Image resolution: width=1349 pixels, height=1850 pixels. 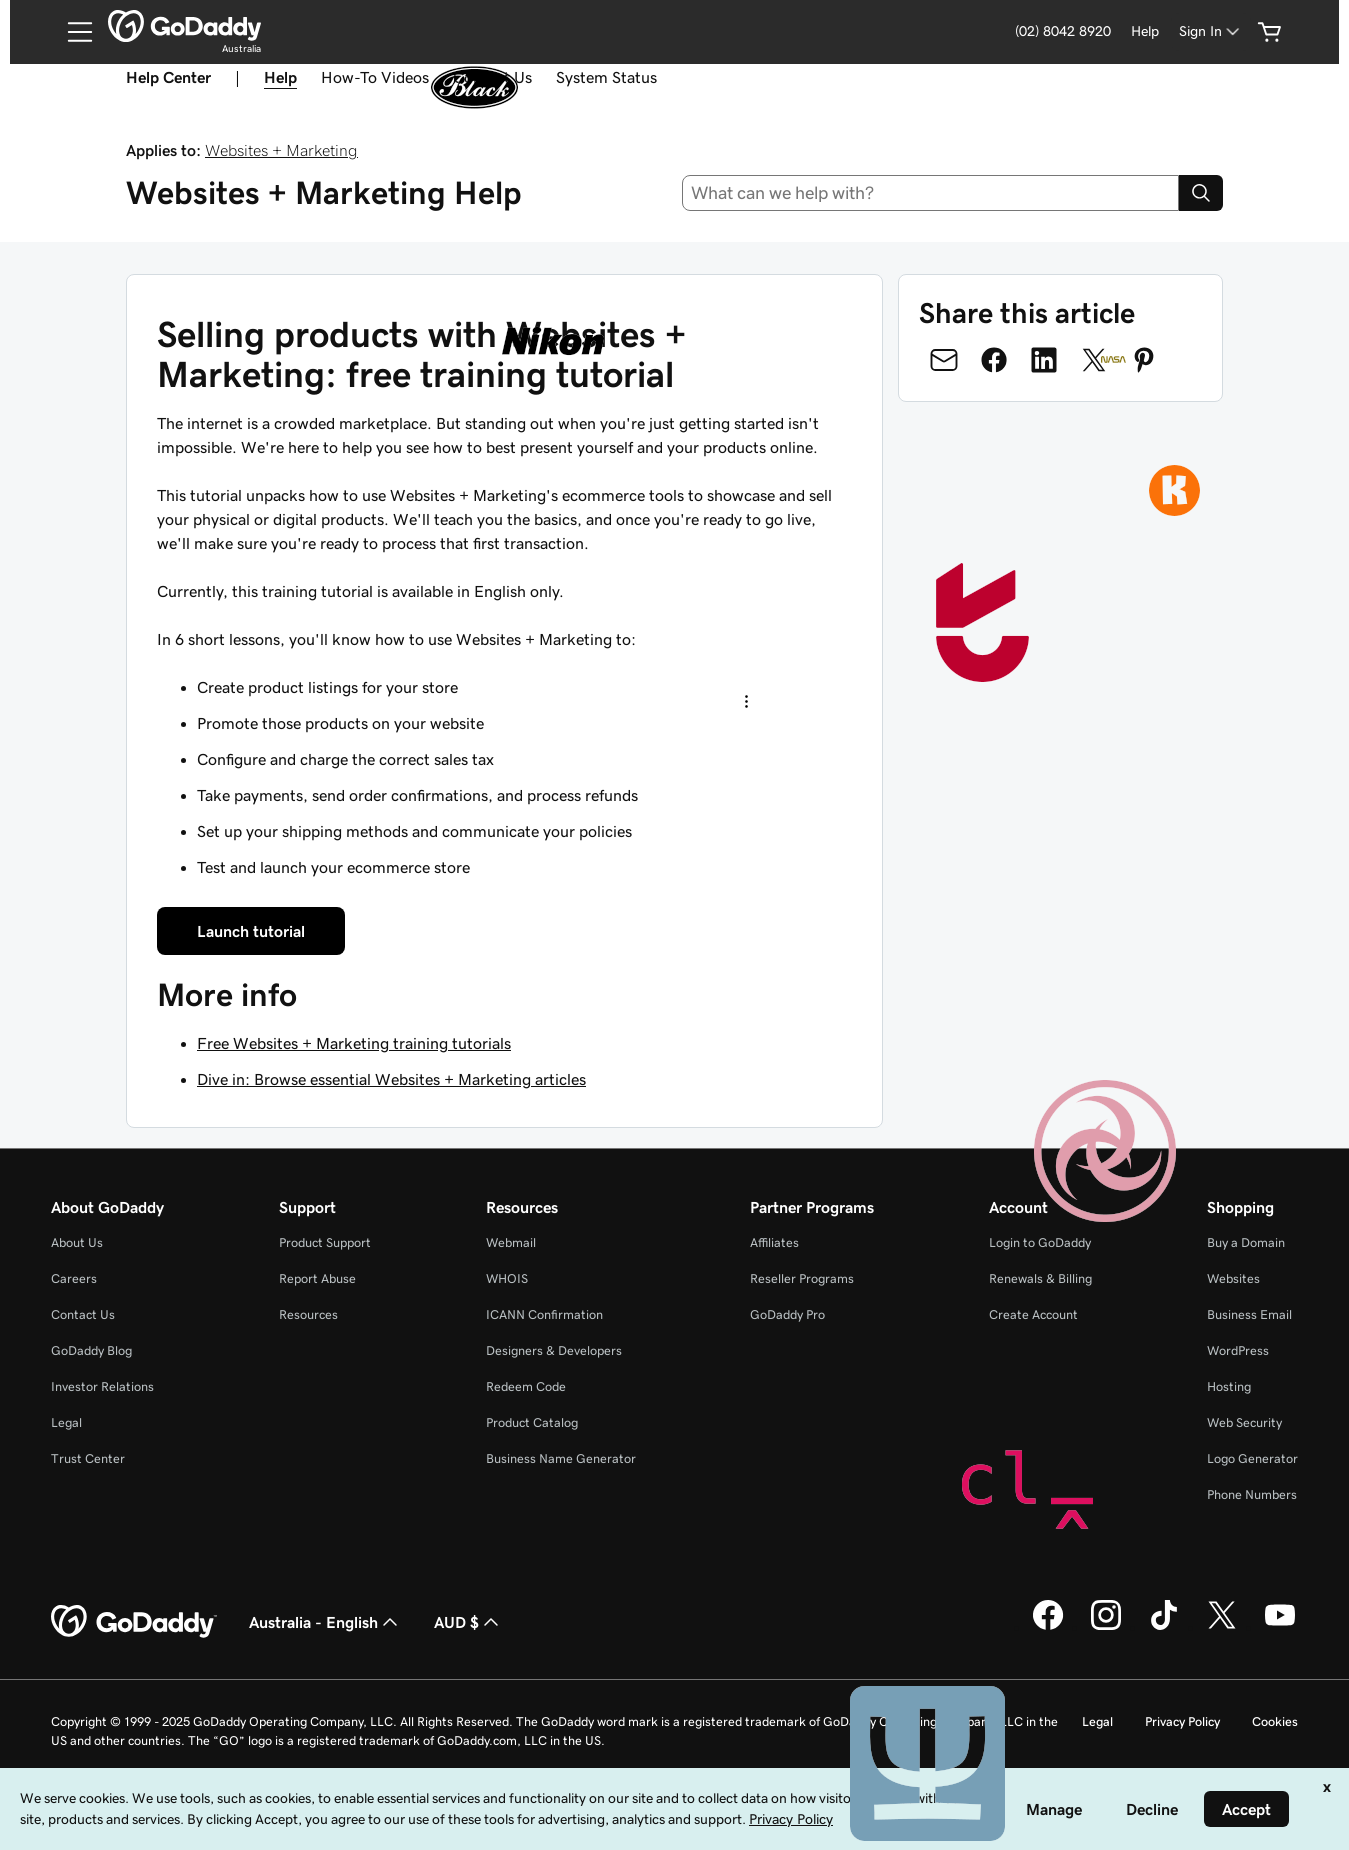 What do you see at coordinates (1113, 359) in the screenshot?
I see `NASA official app or website link` at bounding box center [1113, 359].